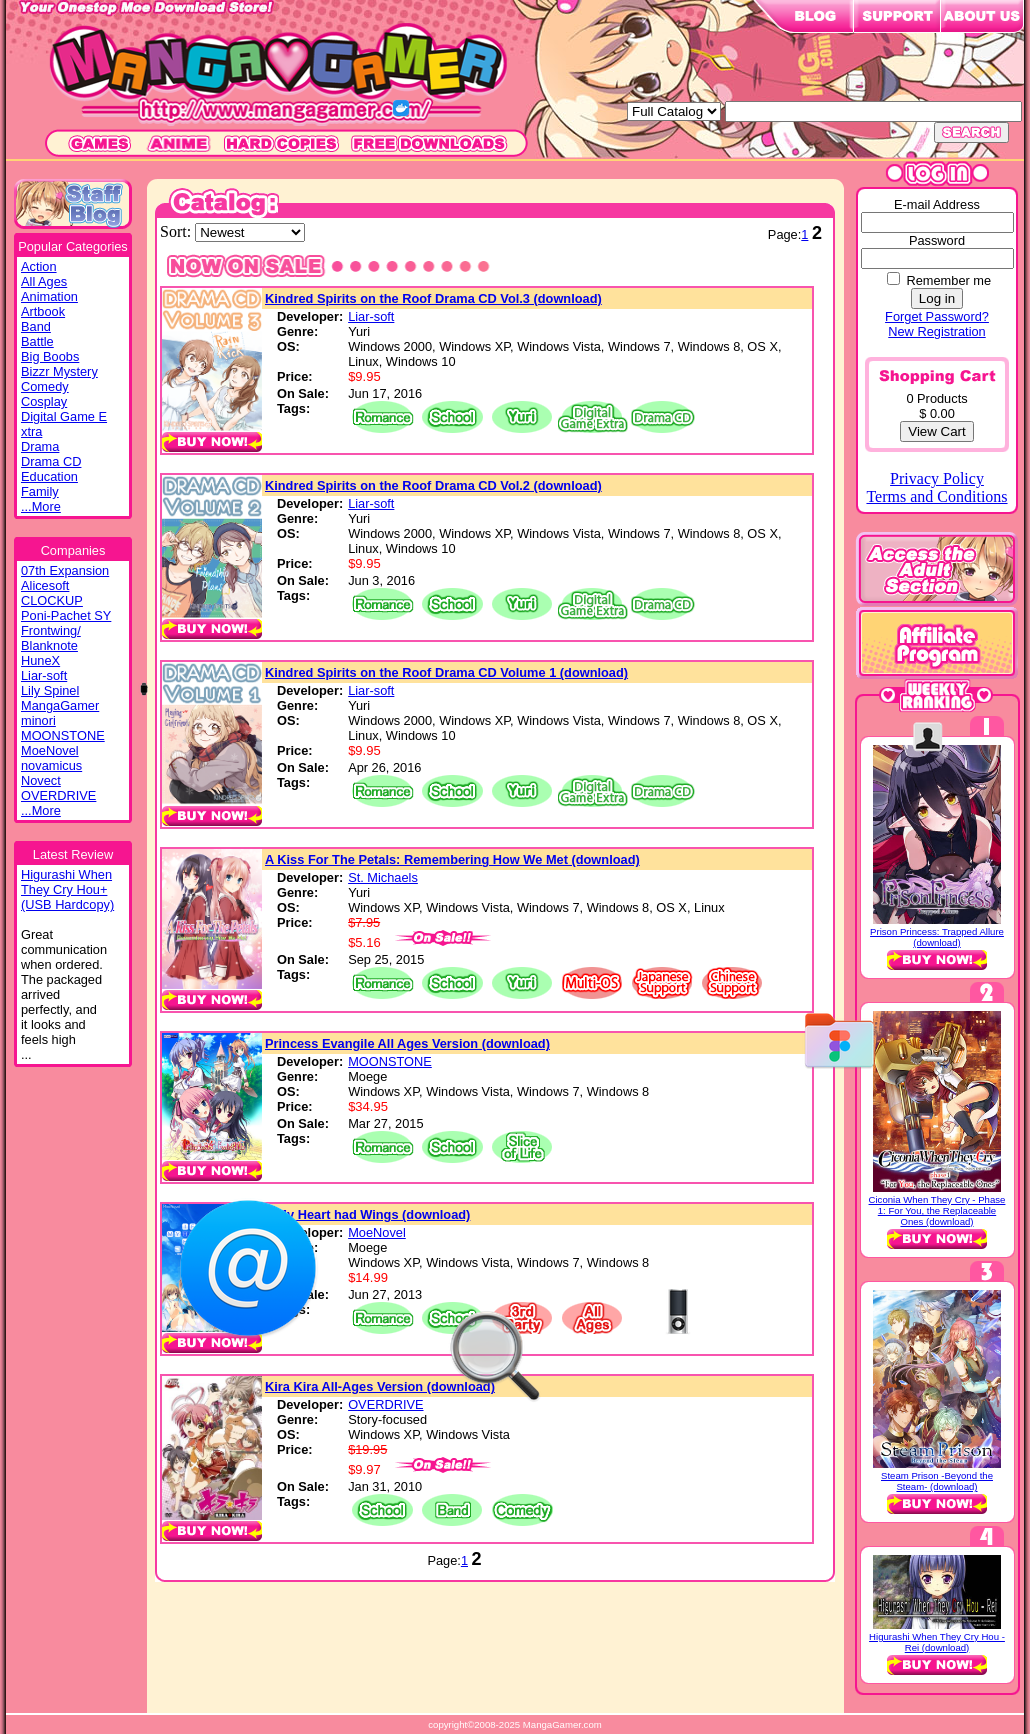 This screenshot has width=1030, height=1734. Describe the element at coordinates (495, 1356) in the screenshot. I see `open spotlight search preferences` at that location.